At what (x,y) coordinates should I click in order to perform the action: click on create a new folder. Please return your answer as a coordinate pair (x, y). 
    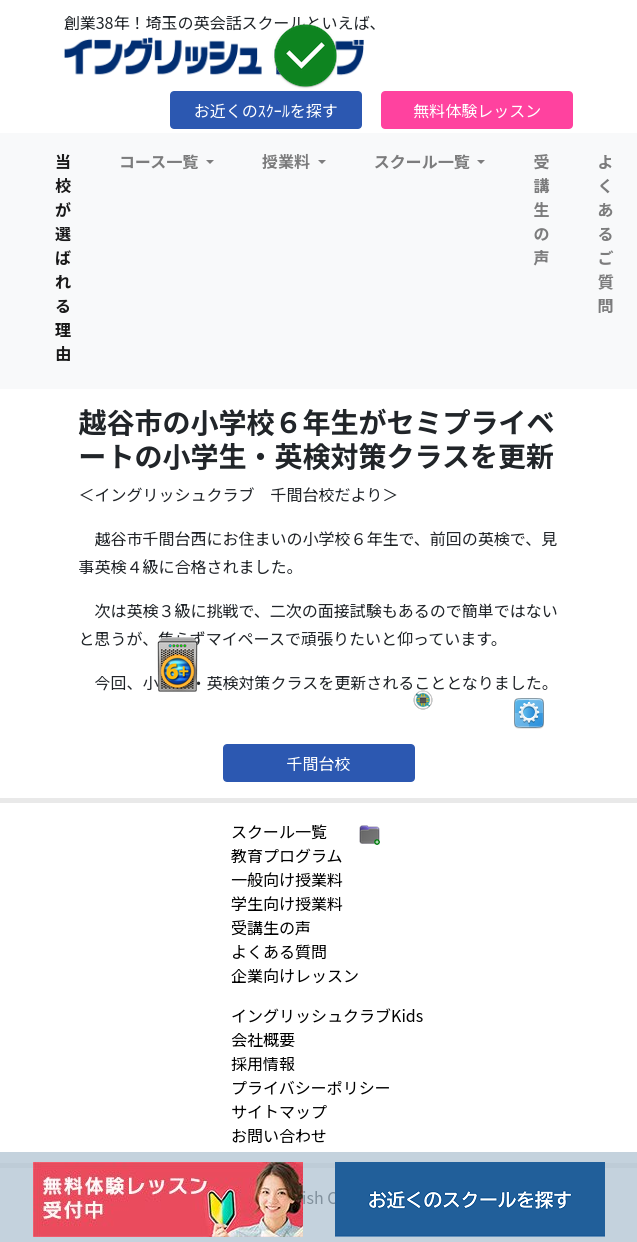
    Looking at the image, I should click on (369, 834).